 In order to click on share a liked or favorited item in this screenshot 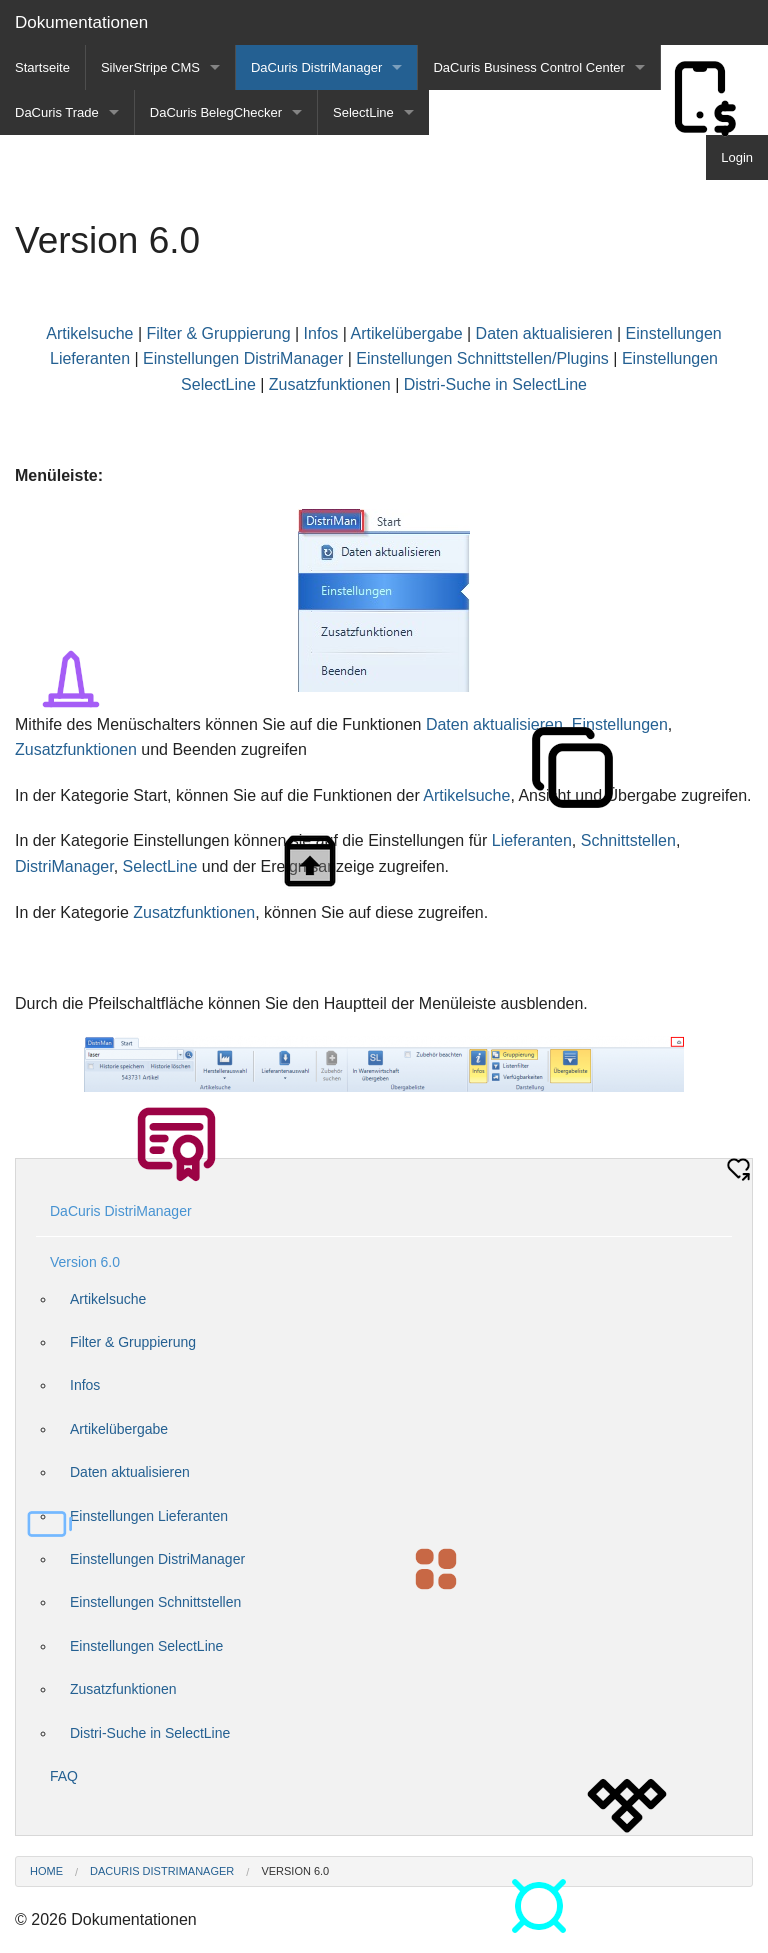, I will do `click(738, 1168)`.